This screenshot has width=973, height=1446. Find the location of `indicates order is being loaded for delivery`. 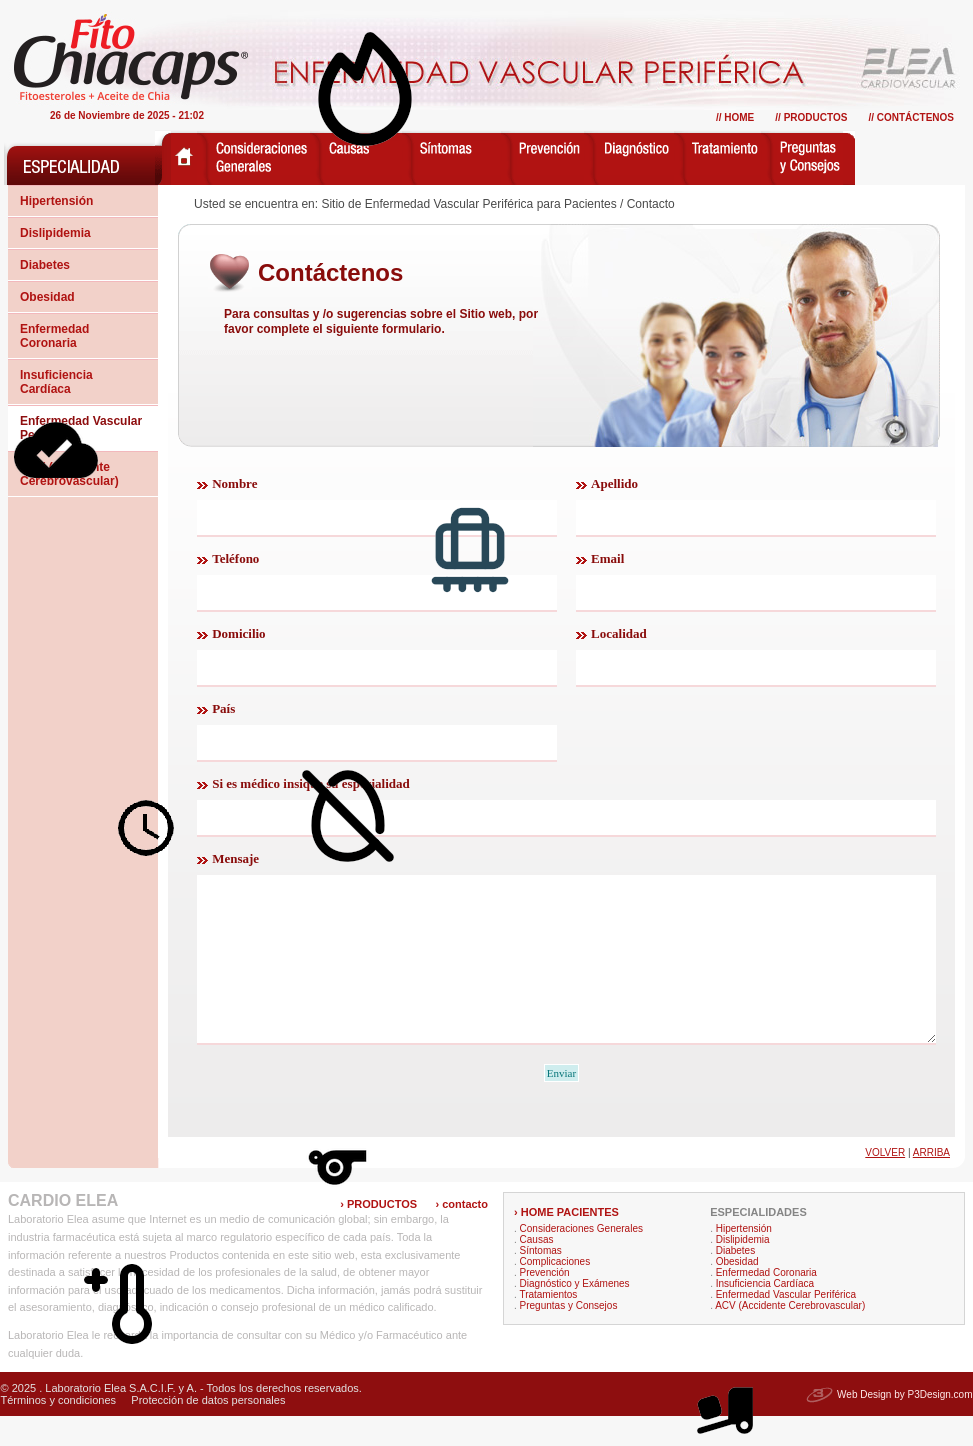

indicates order is being loaded for delivery is located at coordinates (725, 1409).